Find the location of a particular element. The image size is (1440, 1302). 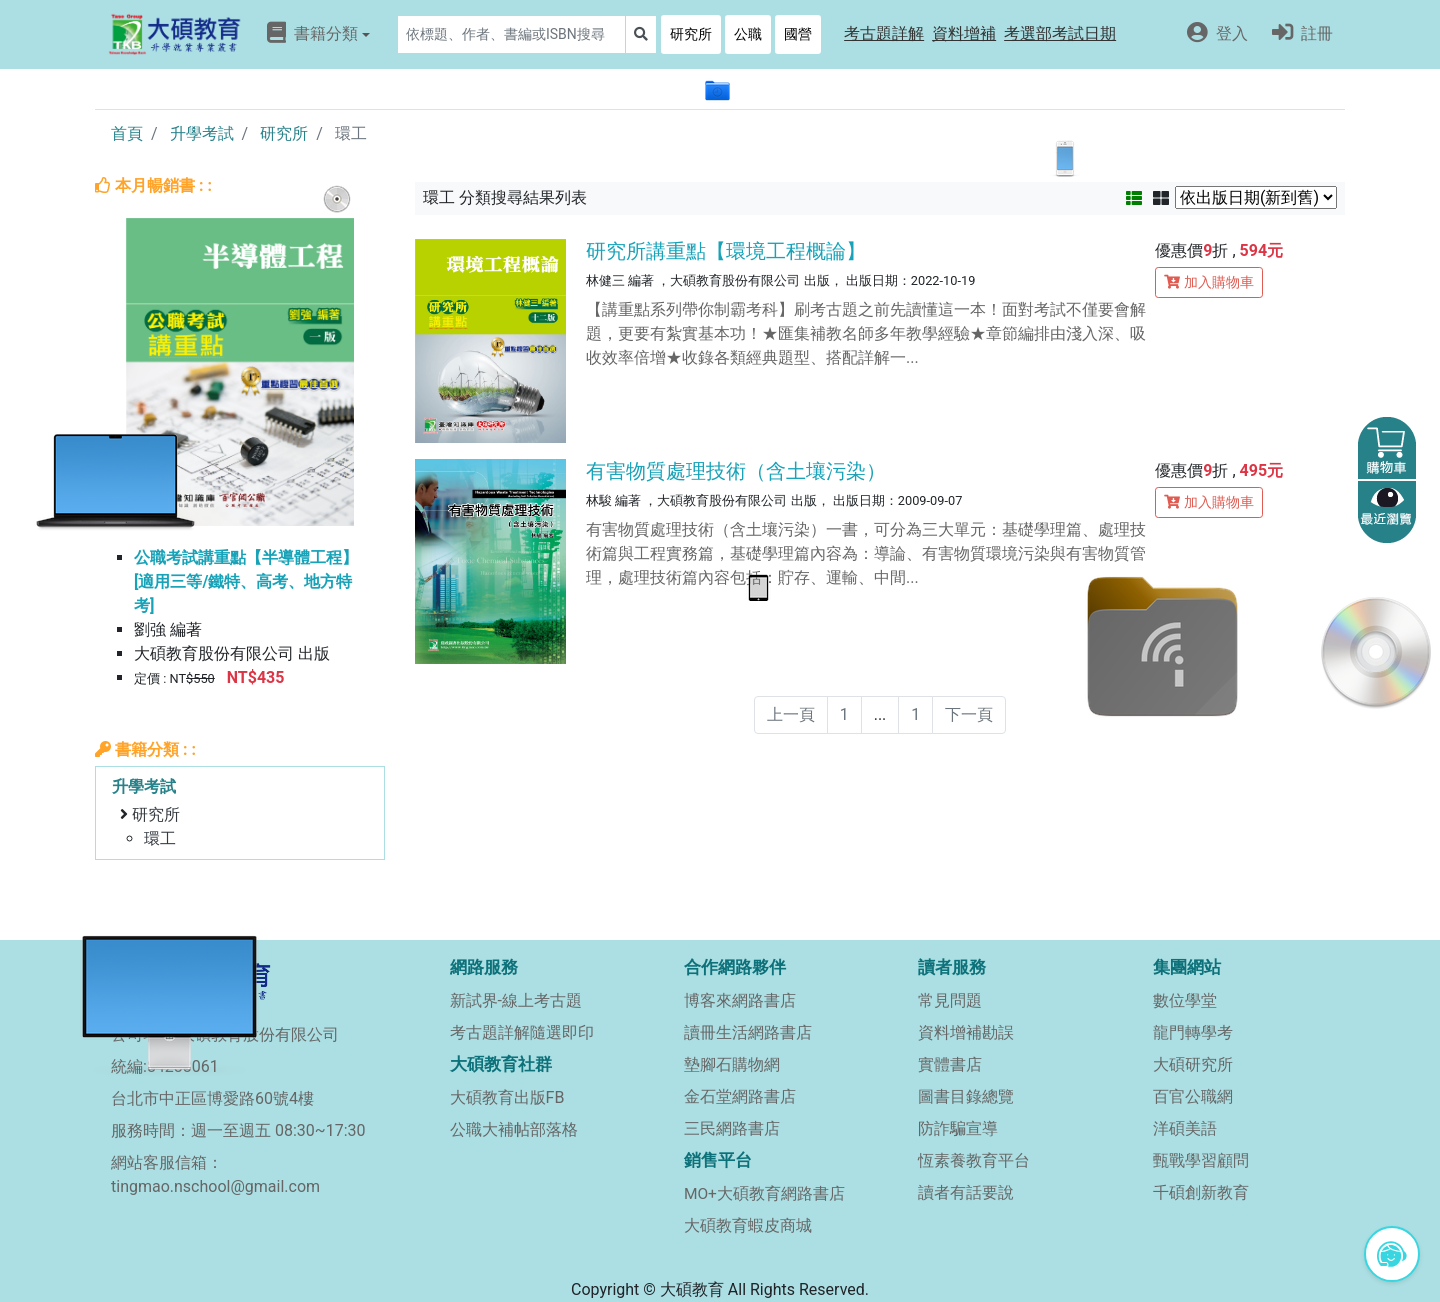

access temporary files folder is located at coordinates (717, 90).